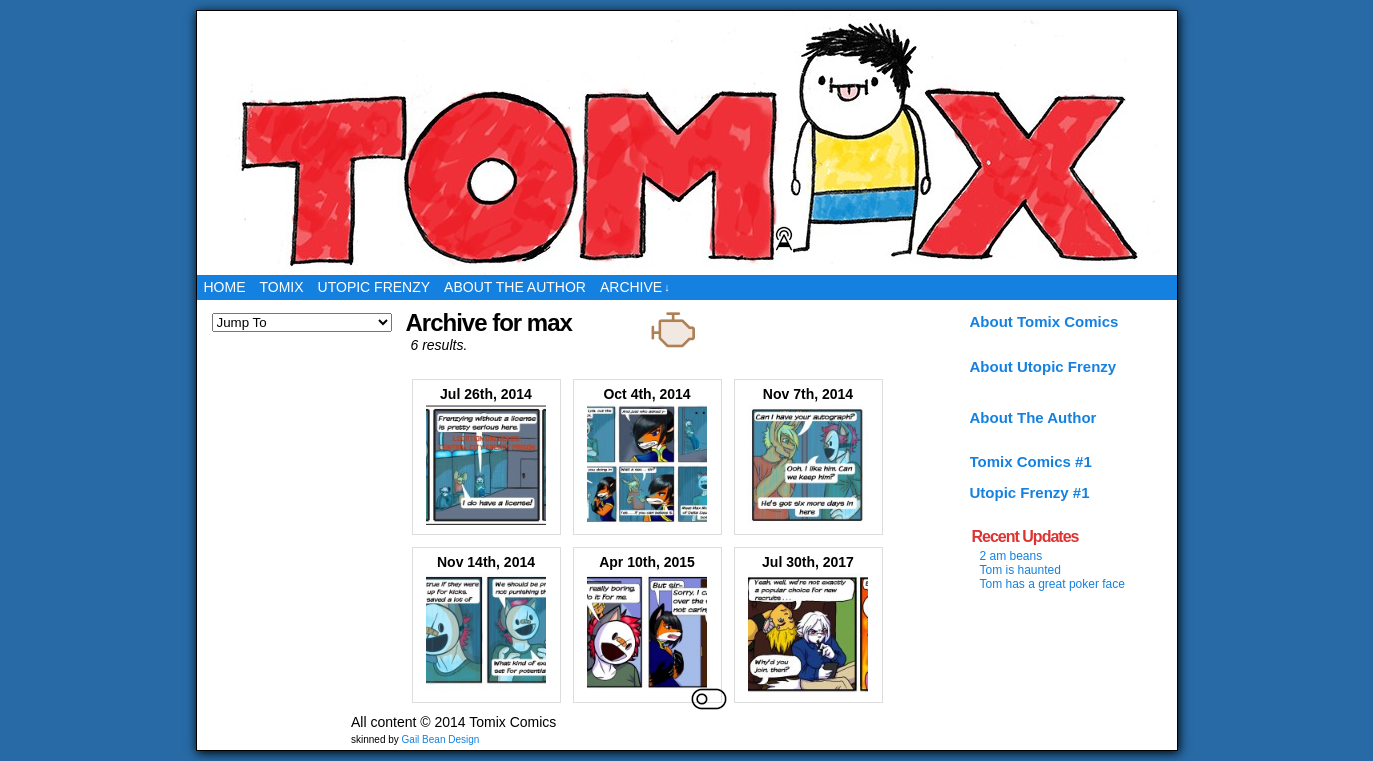 The height and width of the screenshot is (761, 1373). Describe the element at coordinates (672, 330) in the screenshot. I see `view engine or vehicle diagnostics` at that location.